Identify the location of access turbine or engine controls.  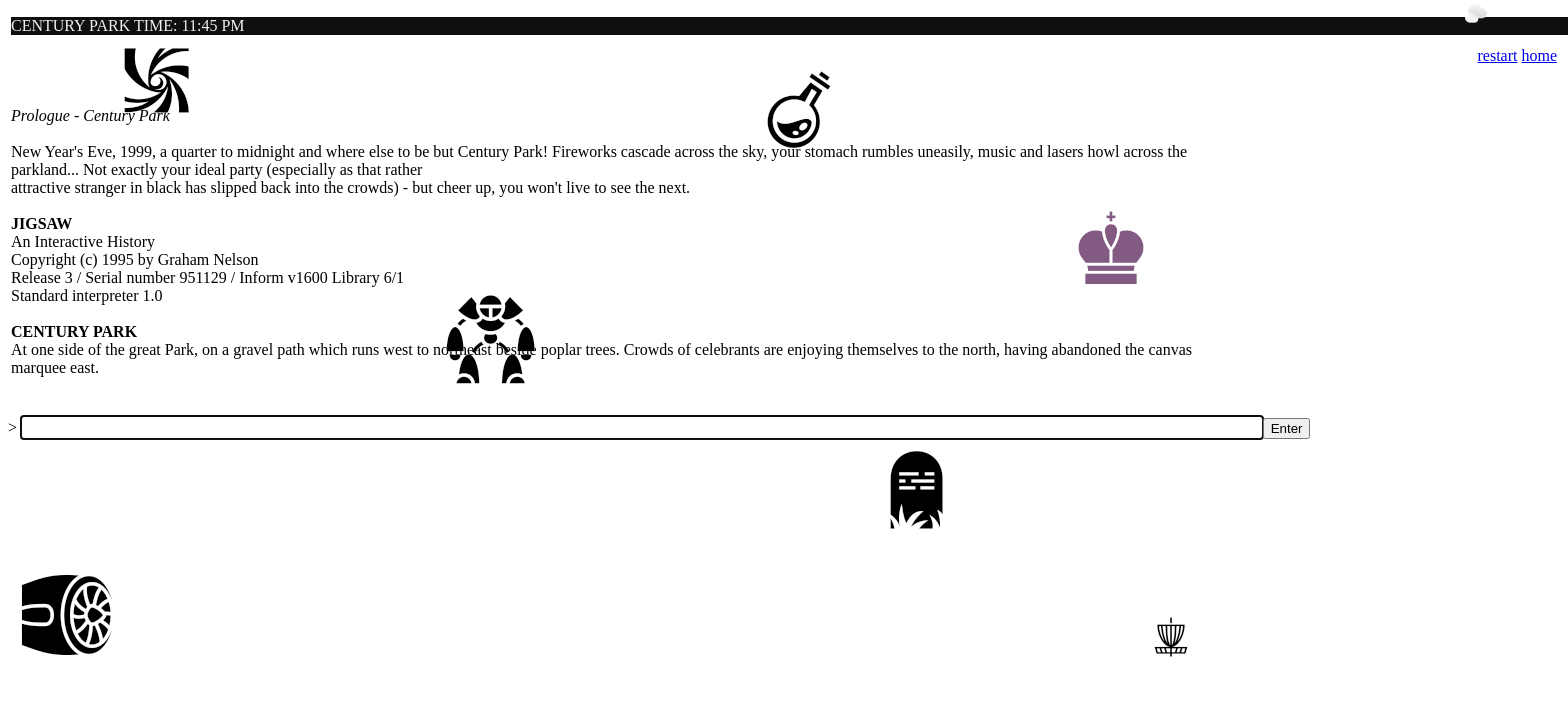
(67, 615).